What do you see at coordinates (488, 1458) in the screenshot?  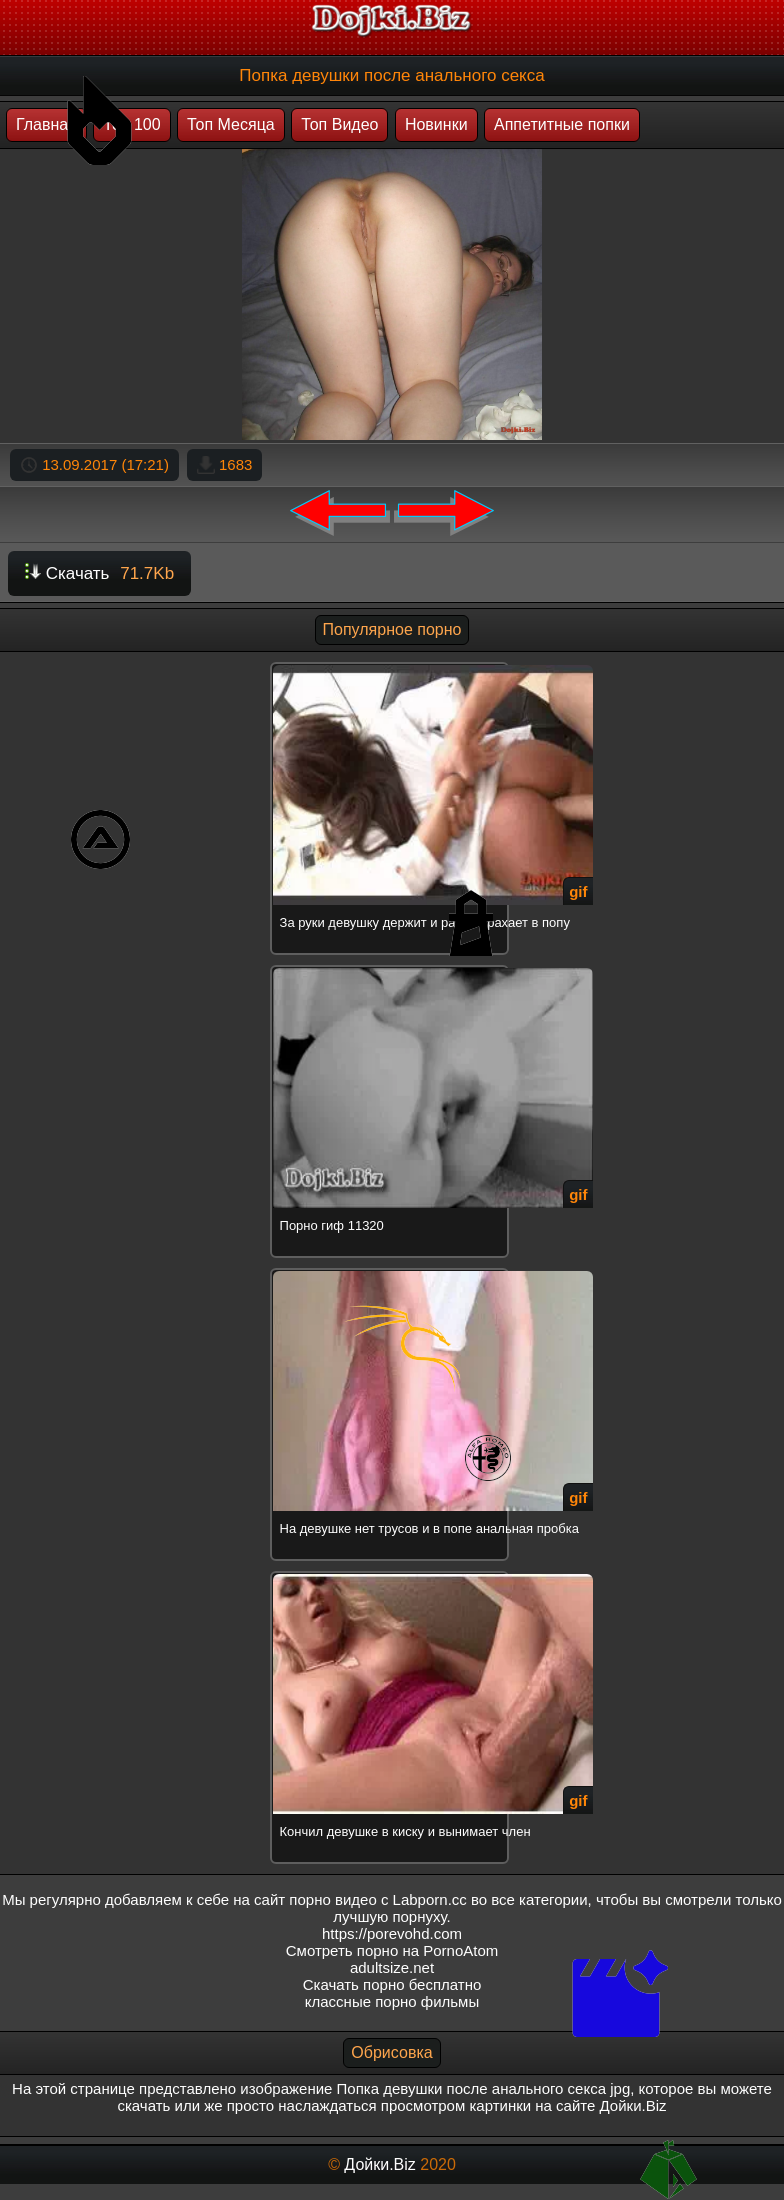 I see `Alfa Romeo brand logo` at bounding box center [488, 1458].